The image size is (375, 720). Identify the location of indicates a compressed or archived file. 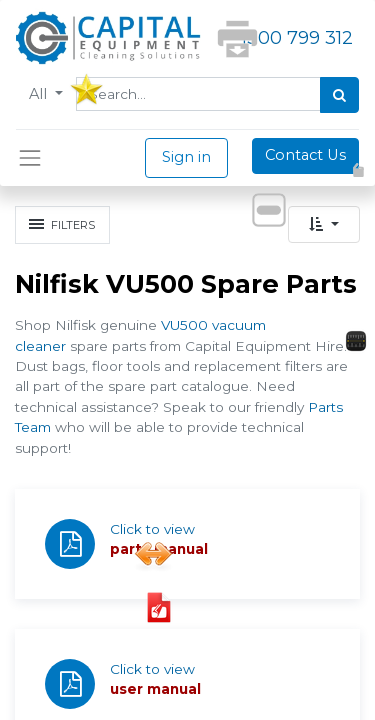
(358, 168).